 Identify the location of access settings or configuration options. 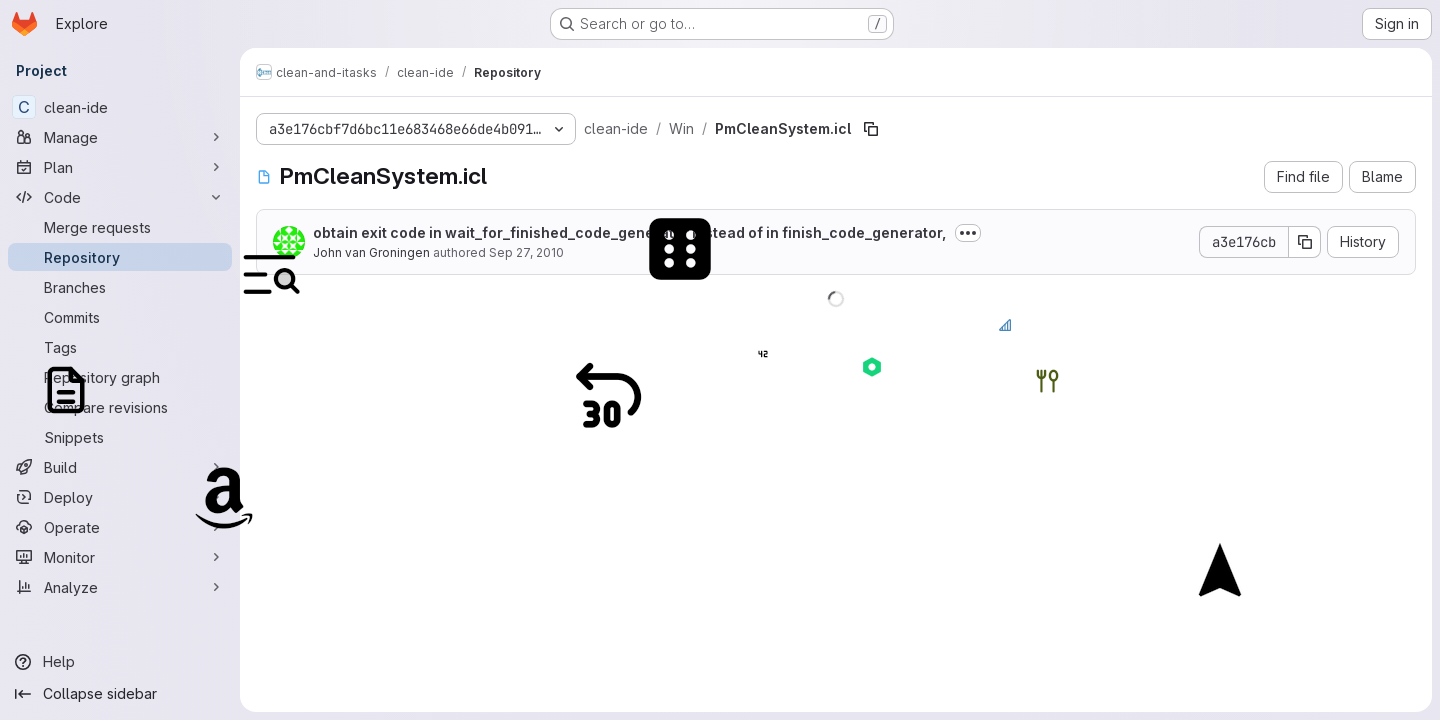
(872, 367).